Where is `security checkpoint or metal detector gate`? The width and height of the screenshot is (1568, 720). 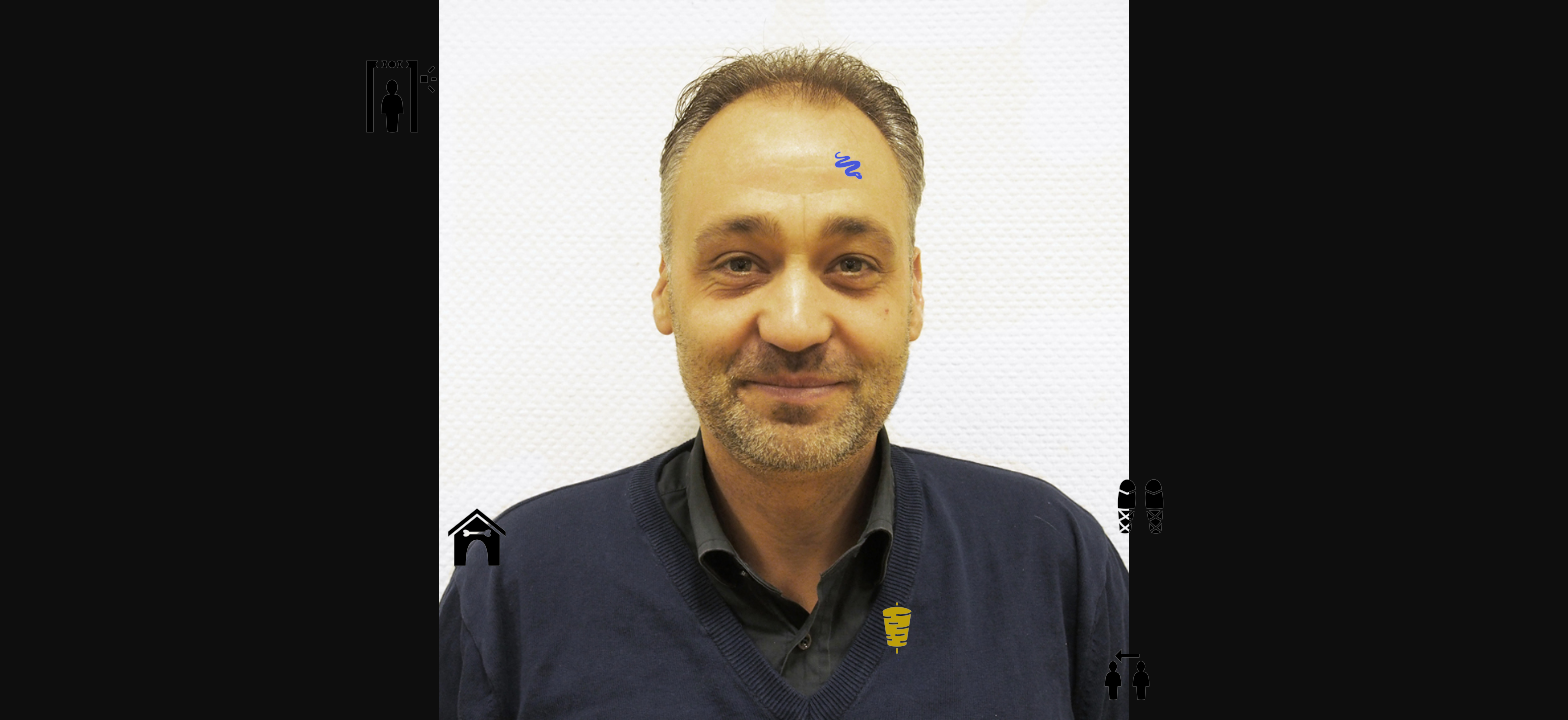
security checkpoint or metal detector gate is located at coordinates (399, 96).